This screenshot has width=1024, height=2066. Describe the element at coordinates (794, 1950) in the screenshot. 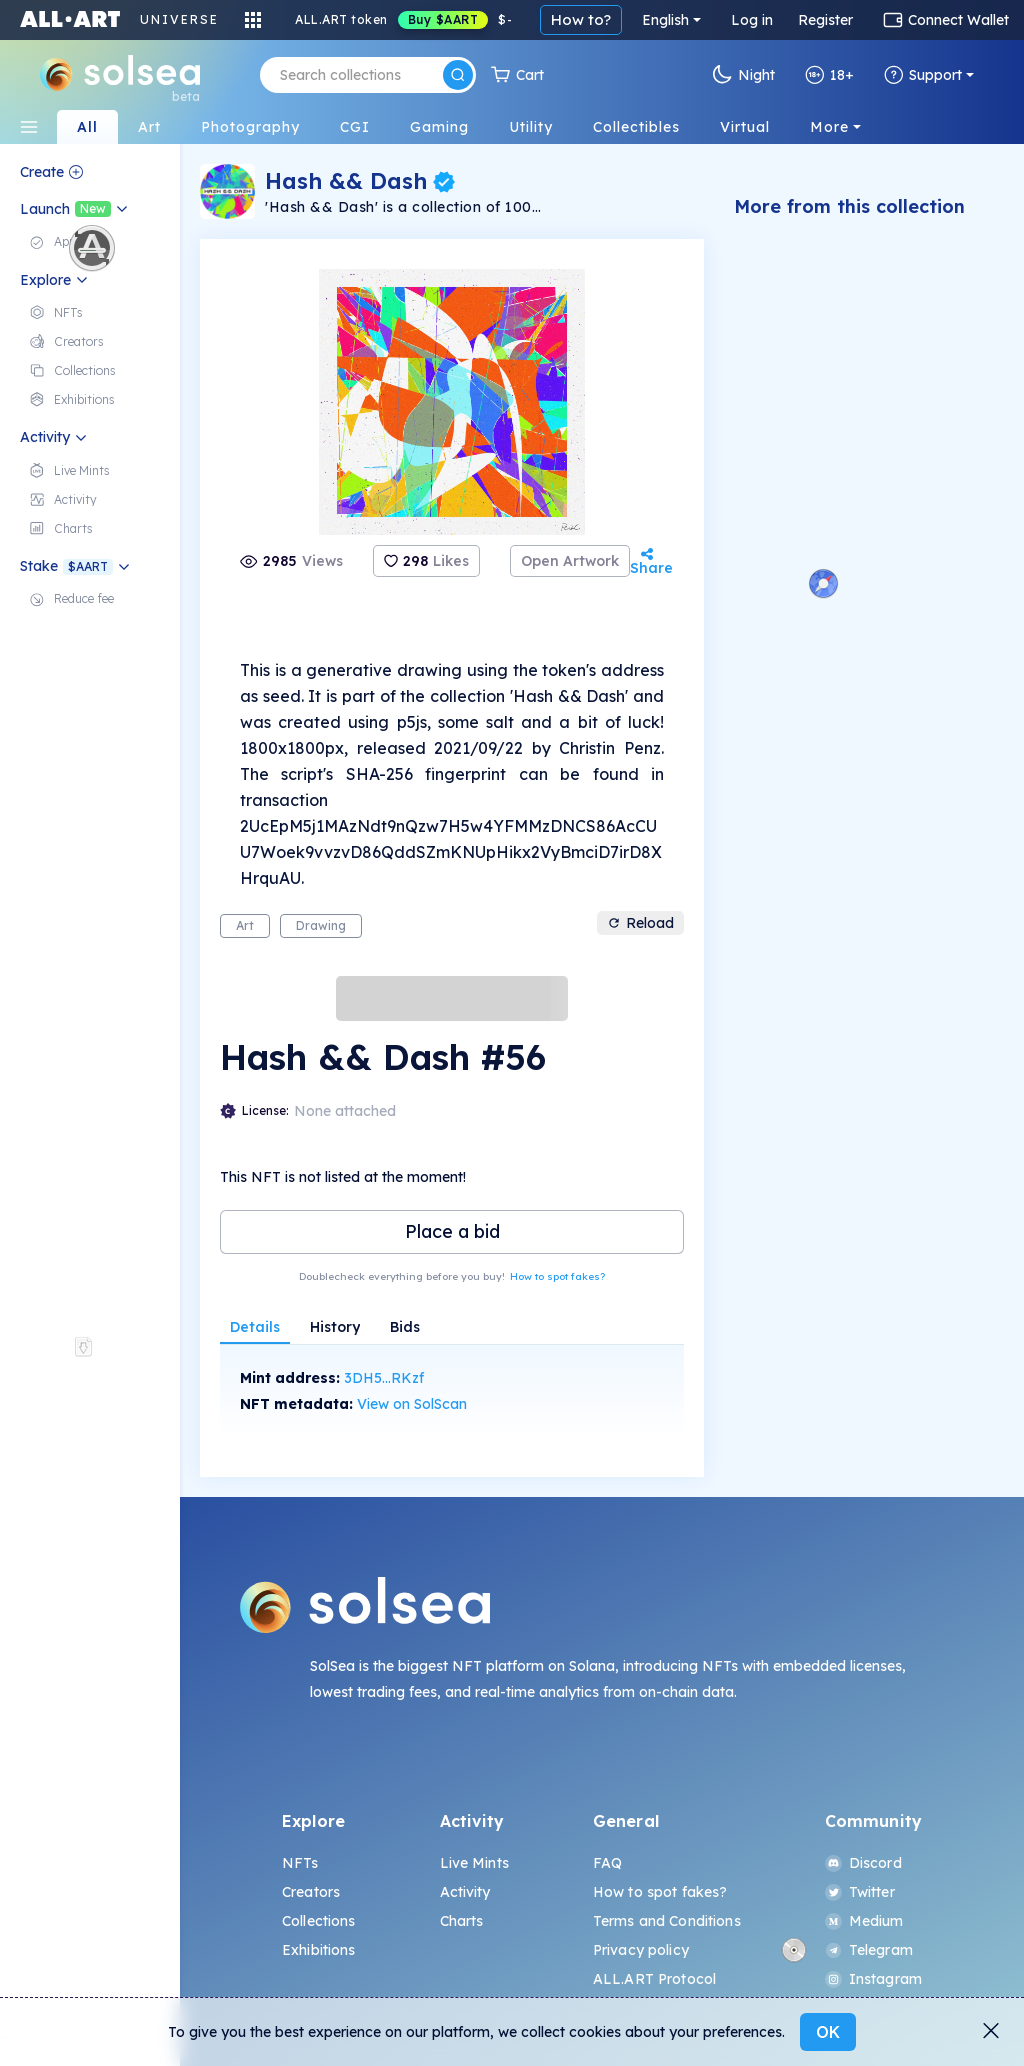

I see `access DVD drive or optical media` at that location.